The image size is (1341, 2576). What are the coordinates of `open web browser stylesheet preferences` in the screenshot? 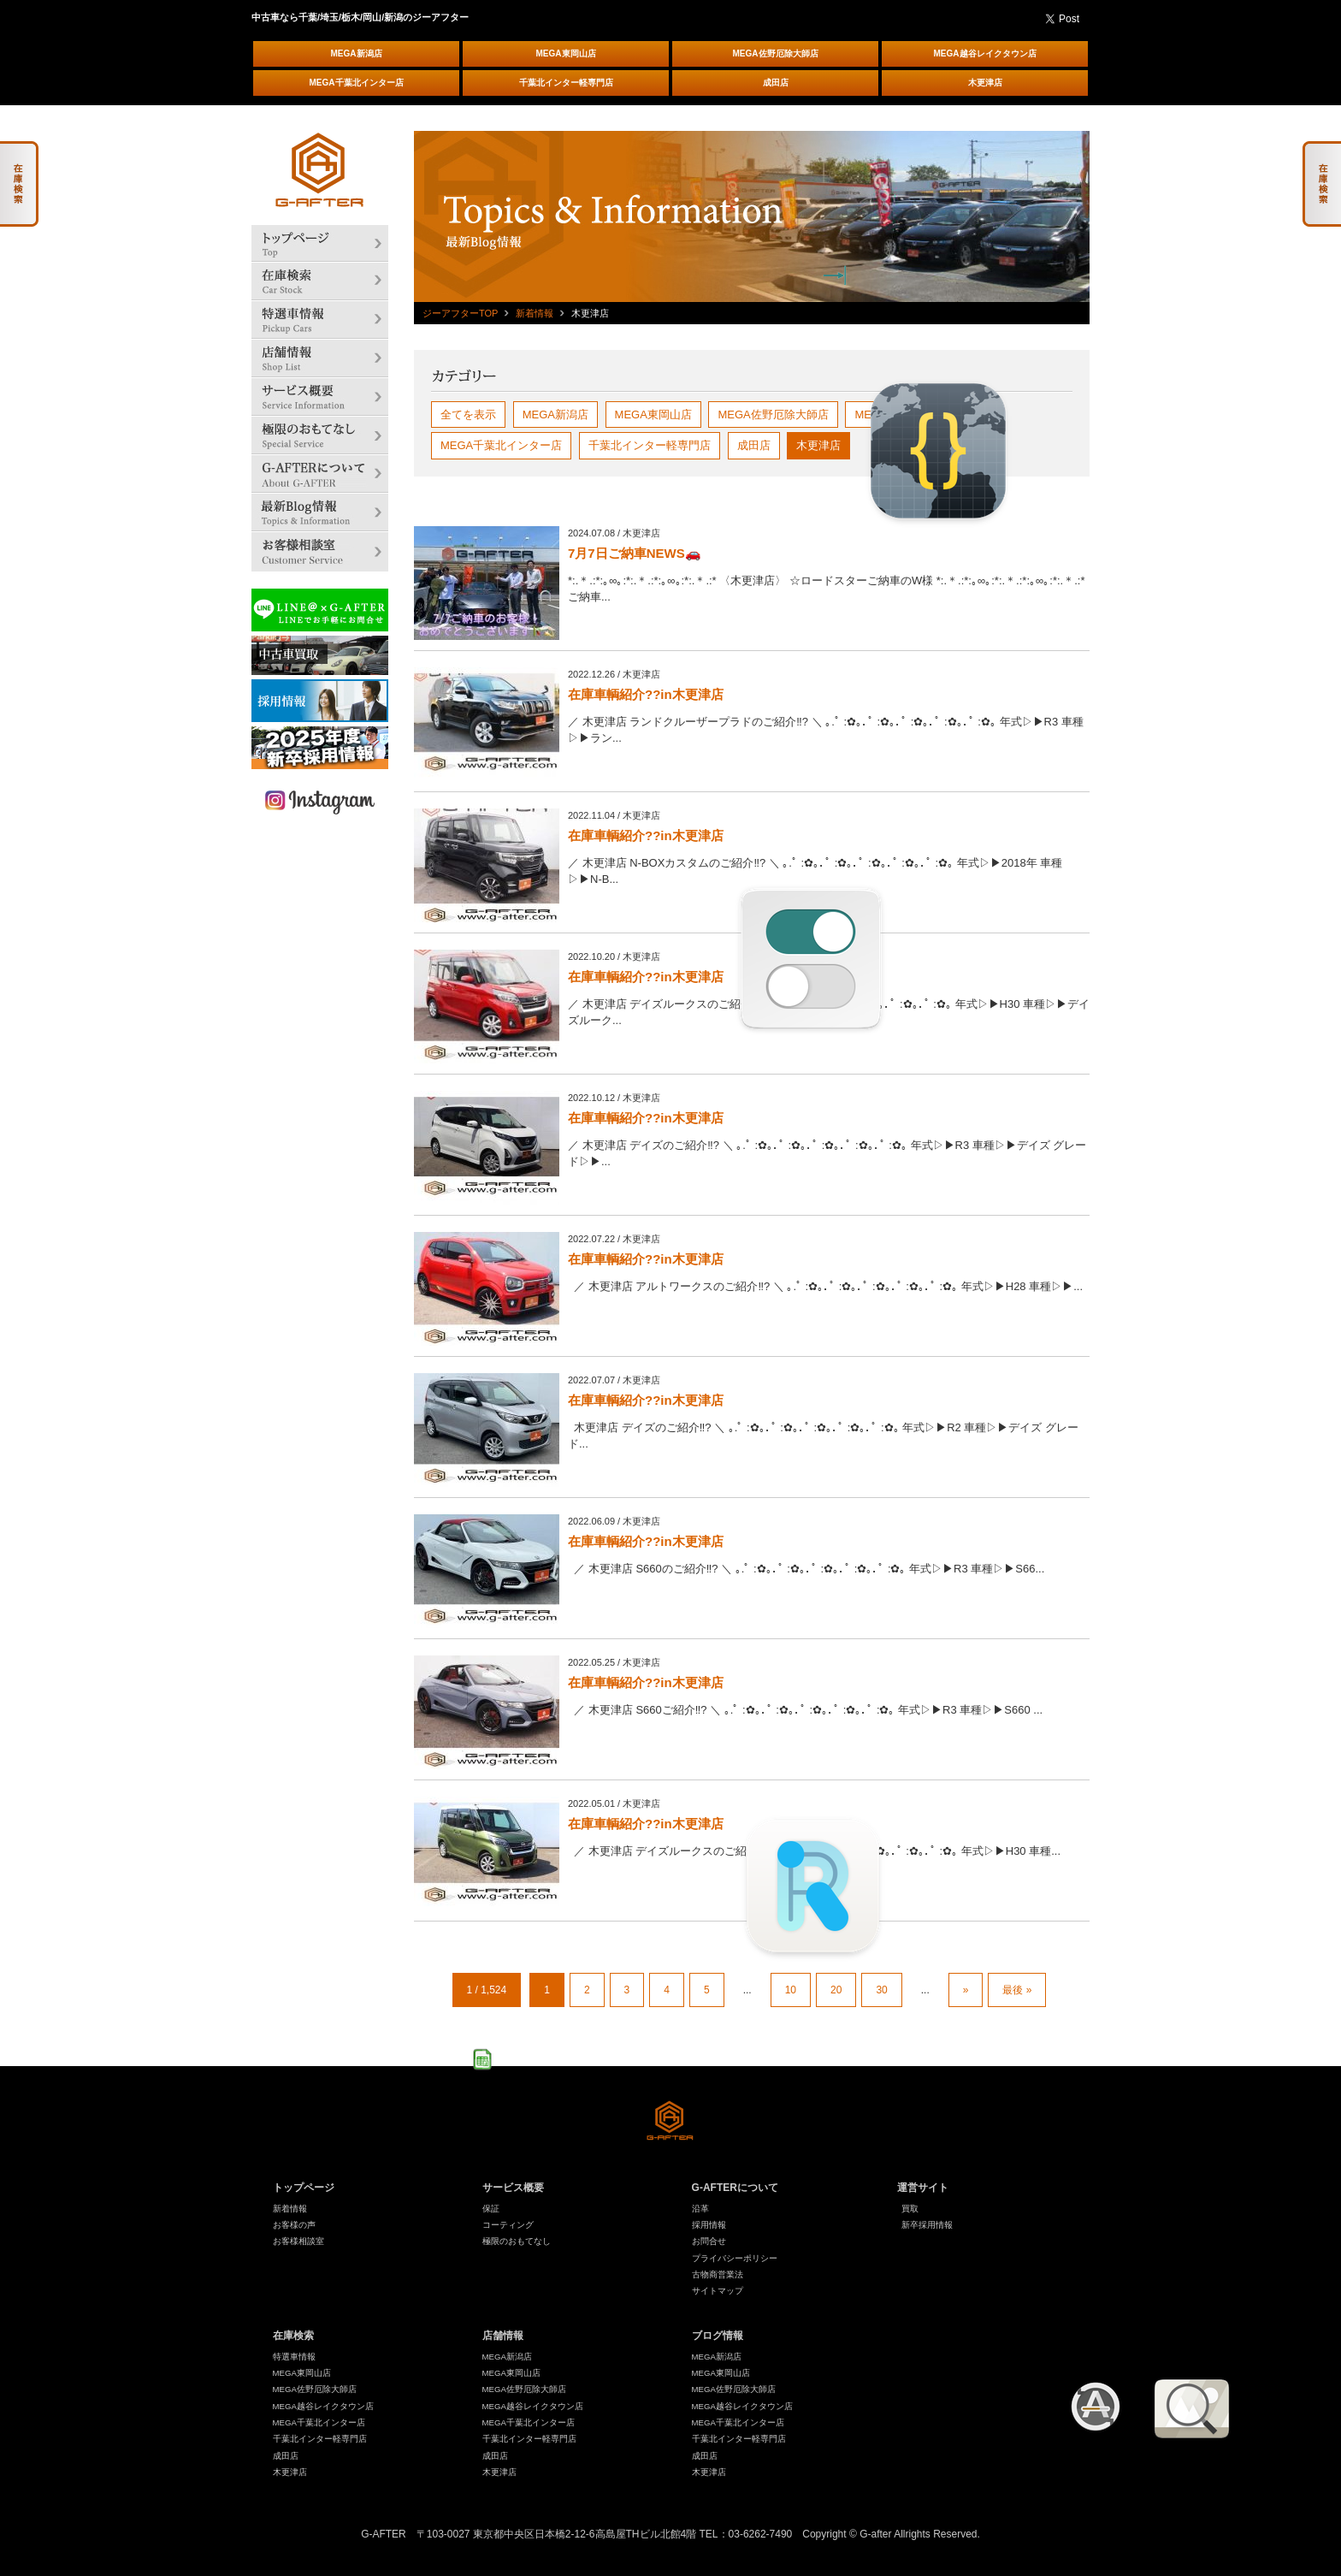 It's located at (938, 451).